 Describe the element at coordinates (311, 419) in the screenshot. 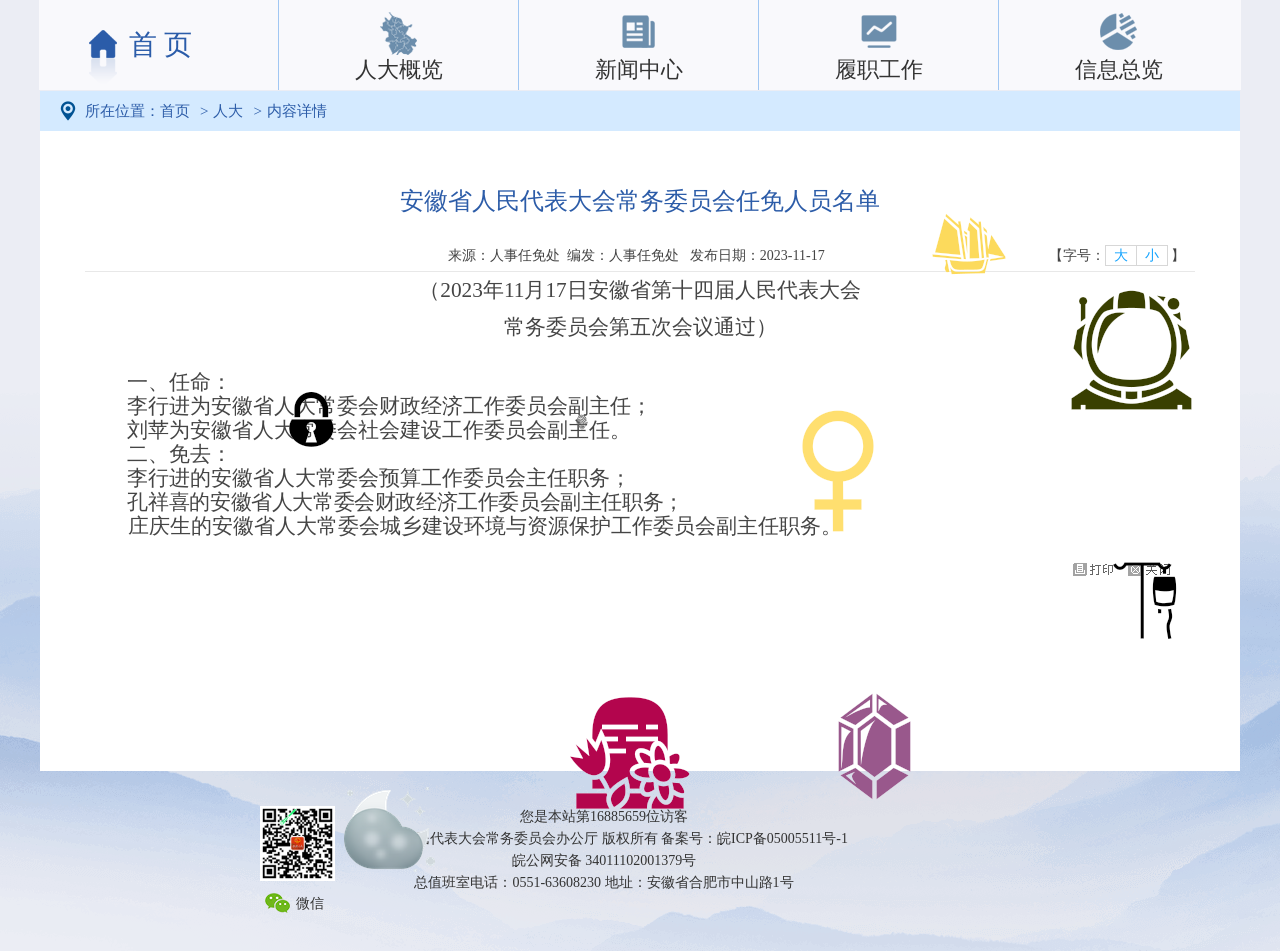

I see `lock or secure this item` at that location.